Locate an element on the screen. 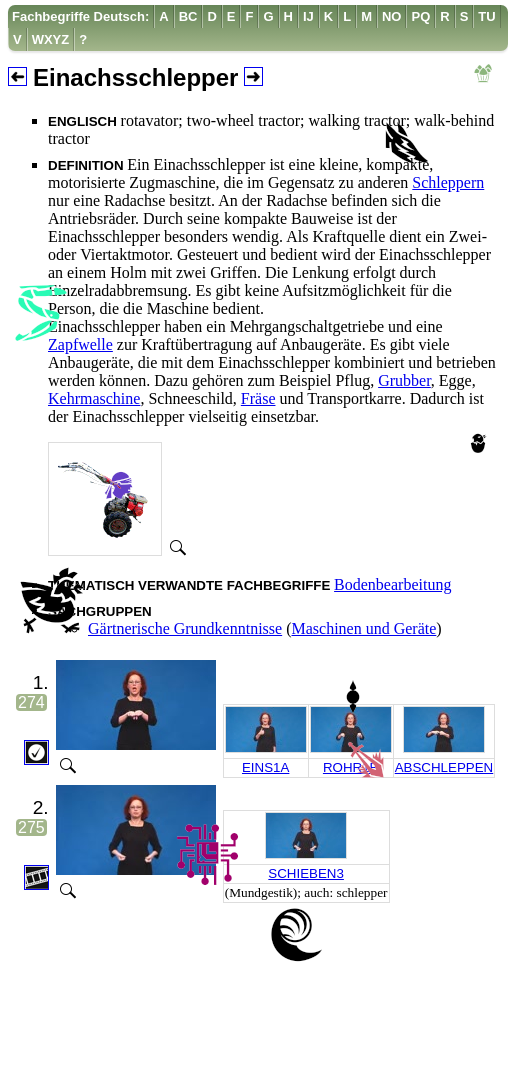 The width and height of the screenshot is (508, 1079). select zat'nik'tel weapon in game inventory is located at coordinates (41, 313).